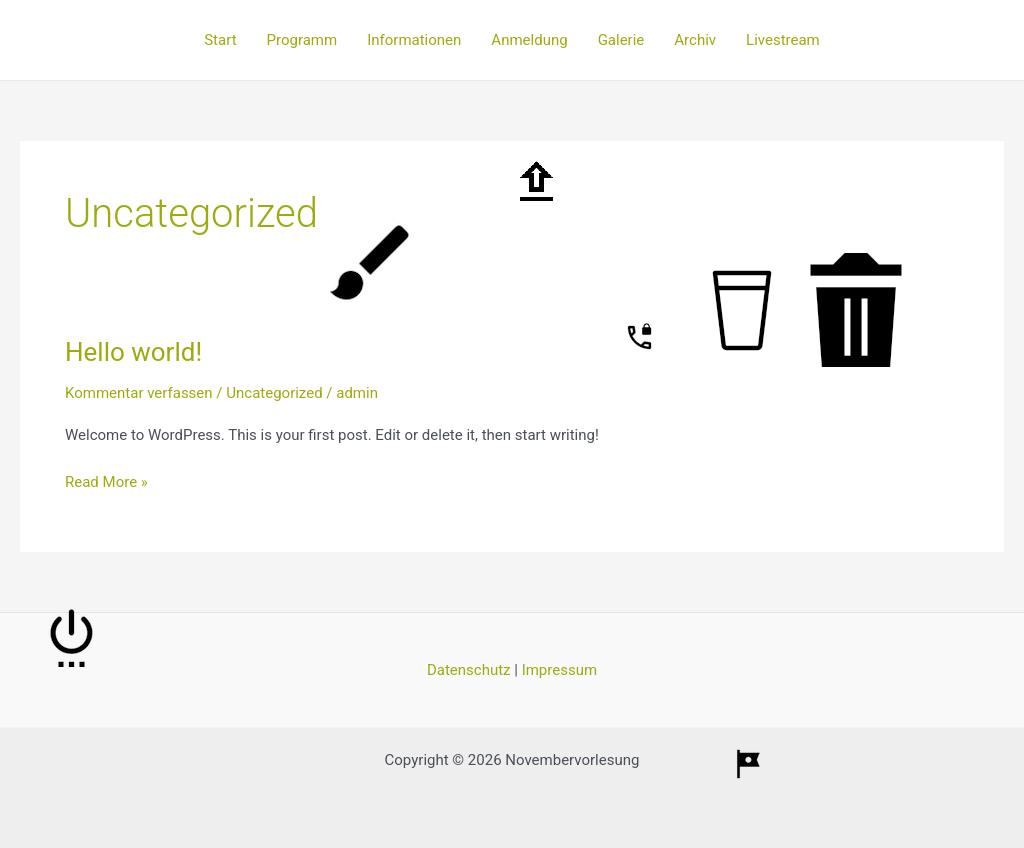  What do you see at coordinates (71, 635) in the screenshot?
I see `access power or shutdown settings` at bounding box center [71, 635].